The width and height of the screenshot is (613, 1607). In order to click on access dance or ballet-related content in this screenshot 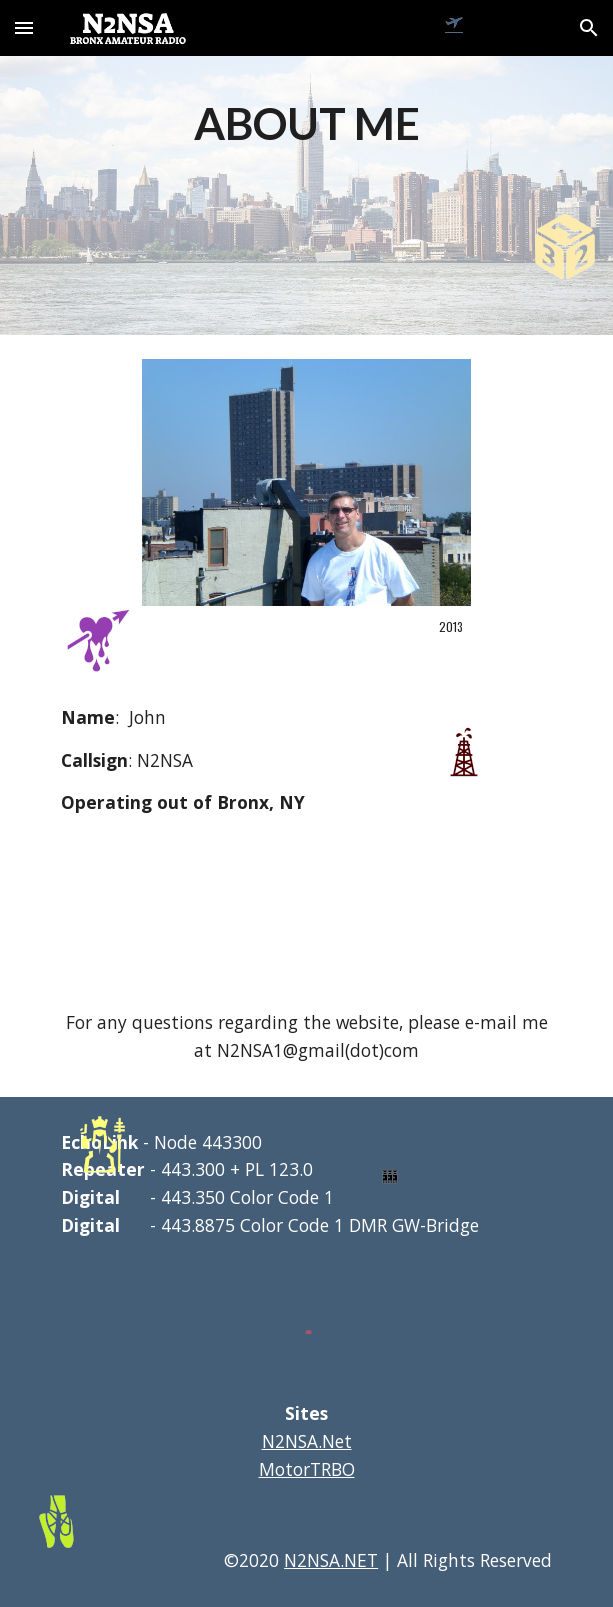, I will do `click(57, 1522)`.